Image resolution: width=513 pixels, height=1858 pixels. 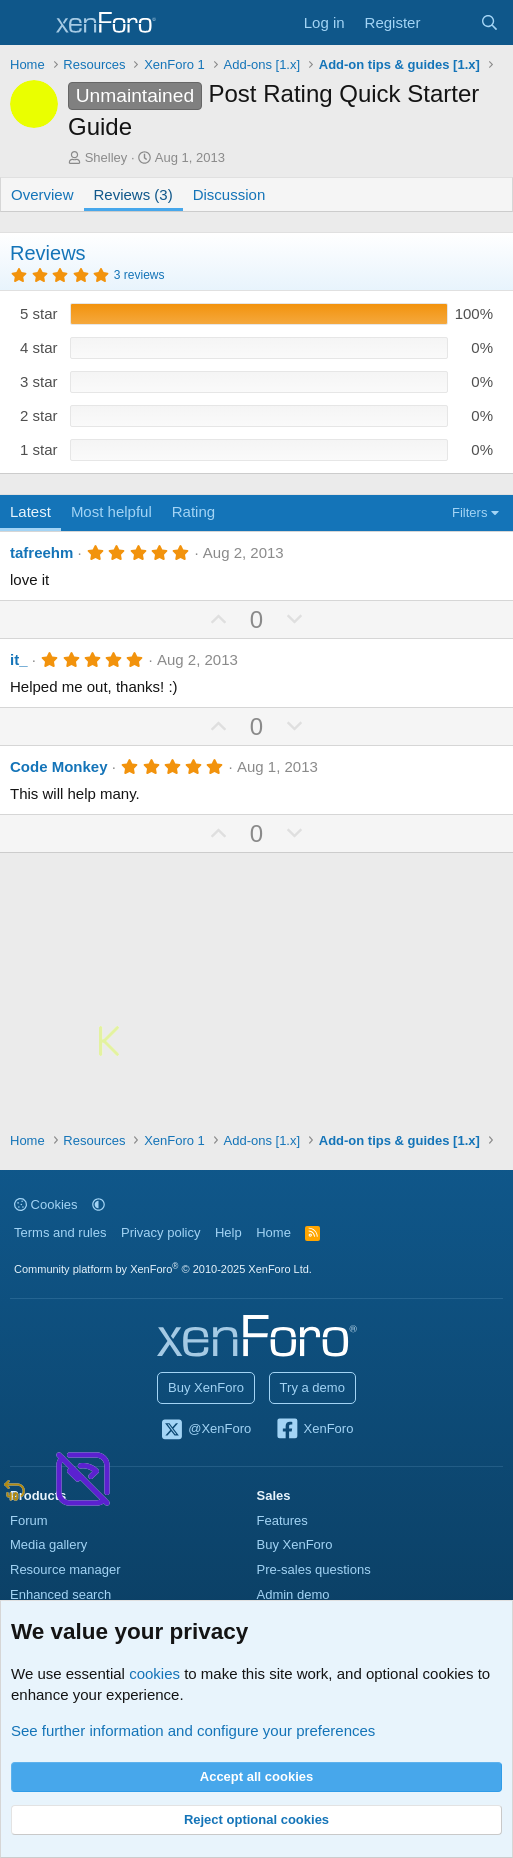 What do you see at coordinates (109, 1041) in the screenshot?
I see `alphabetical sorting or navigation shortcut for letter K` at bounding box center [109, 1041].